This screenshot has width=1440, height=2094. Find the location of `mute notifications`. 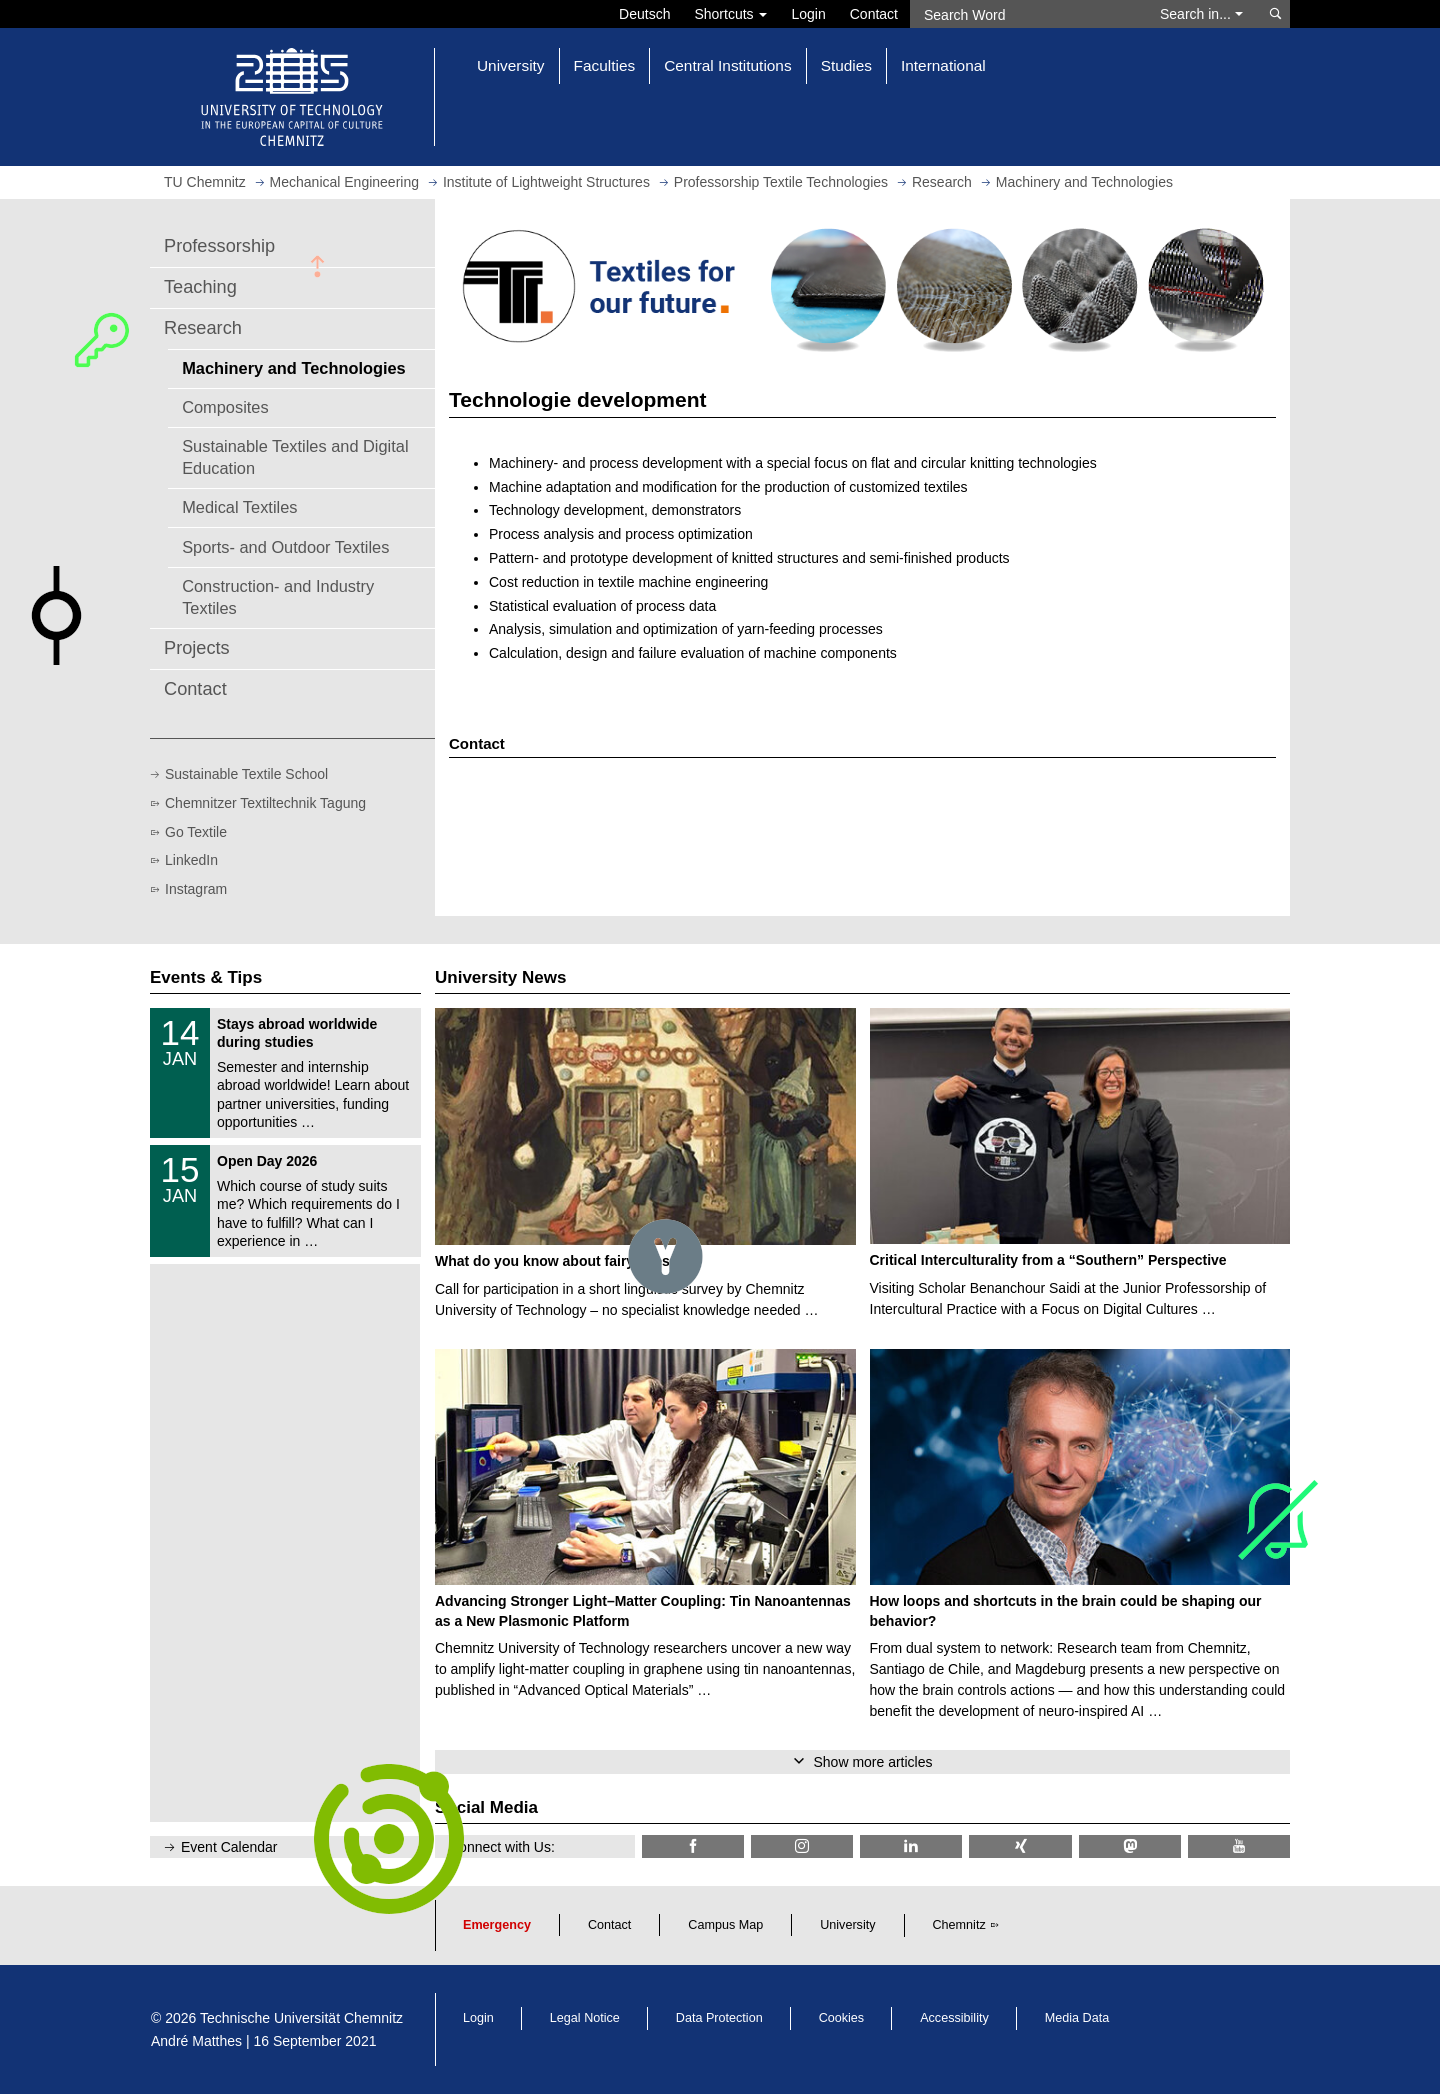

mute notifications is located at coordinates (1276, 1521).